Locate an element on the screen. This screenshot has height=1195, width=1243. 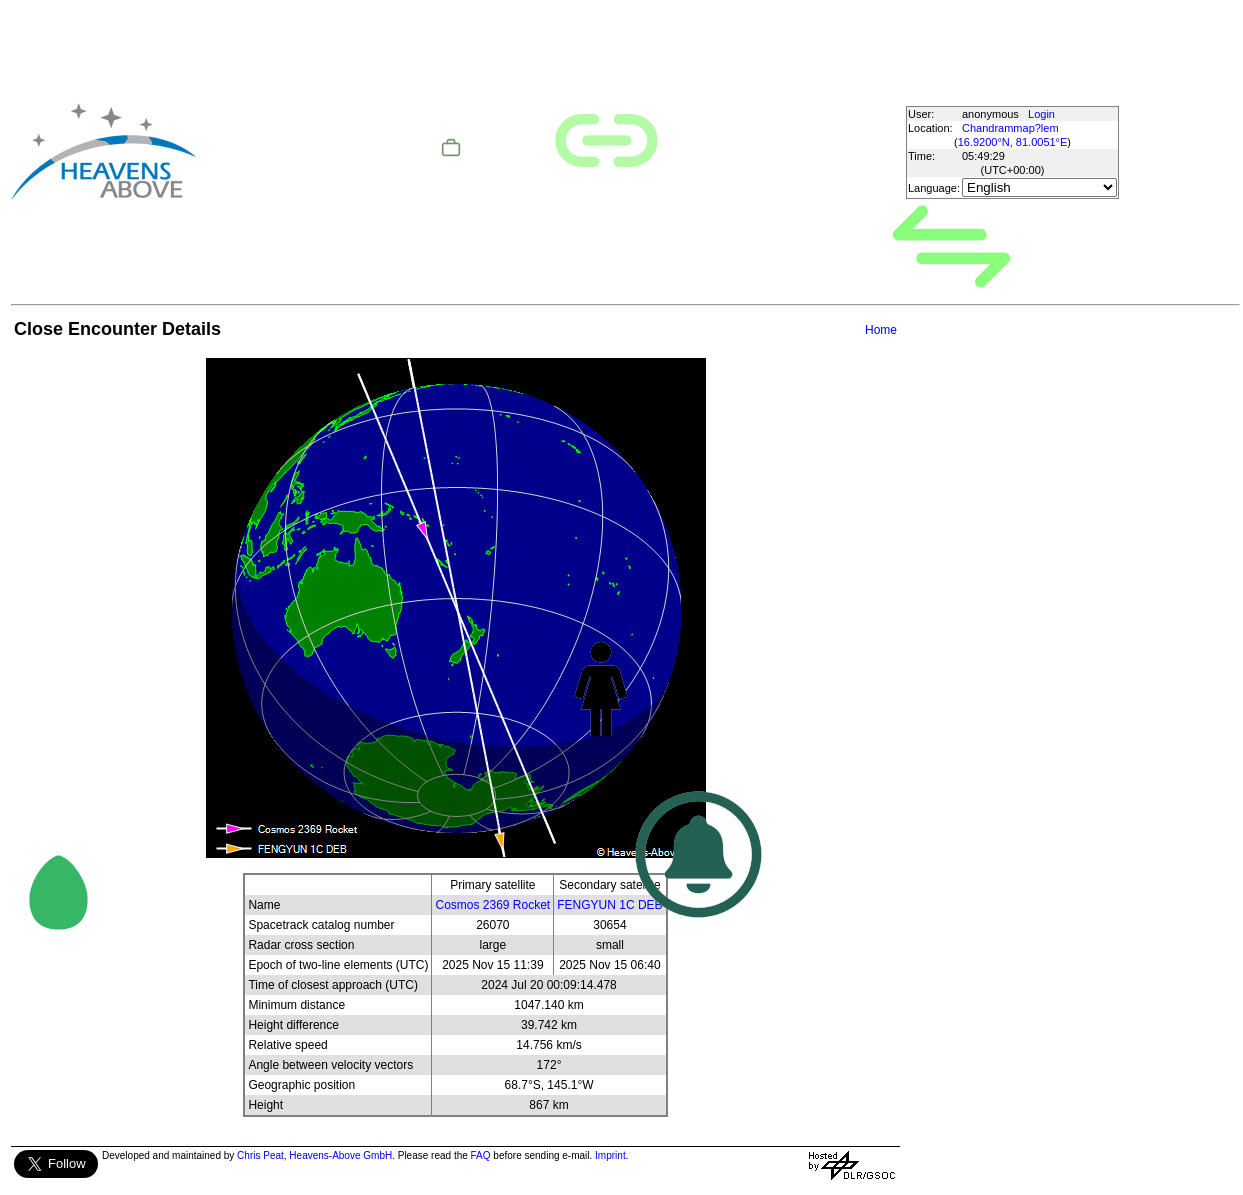
indicates egg or egg-related content is located at coordinates (58, 892).